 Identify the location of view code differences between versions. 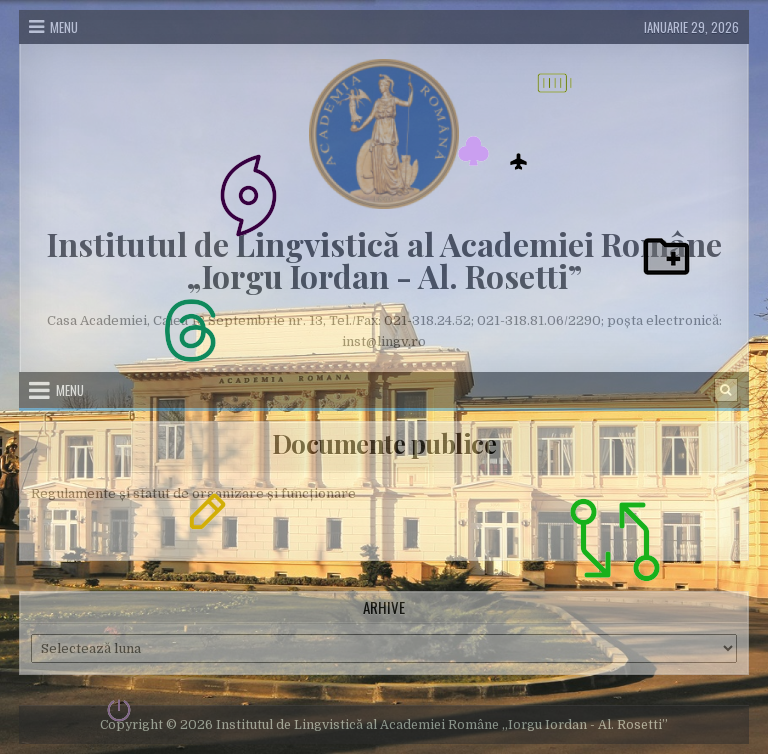
(615, 540).